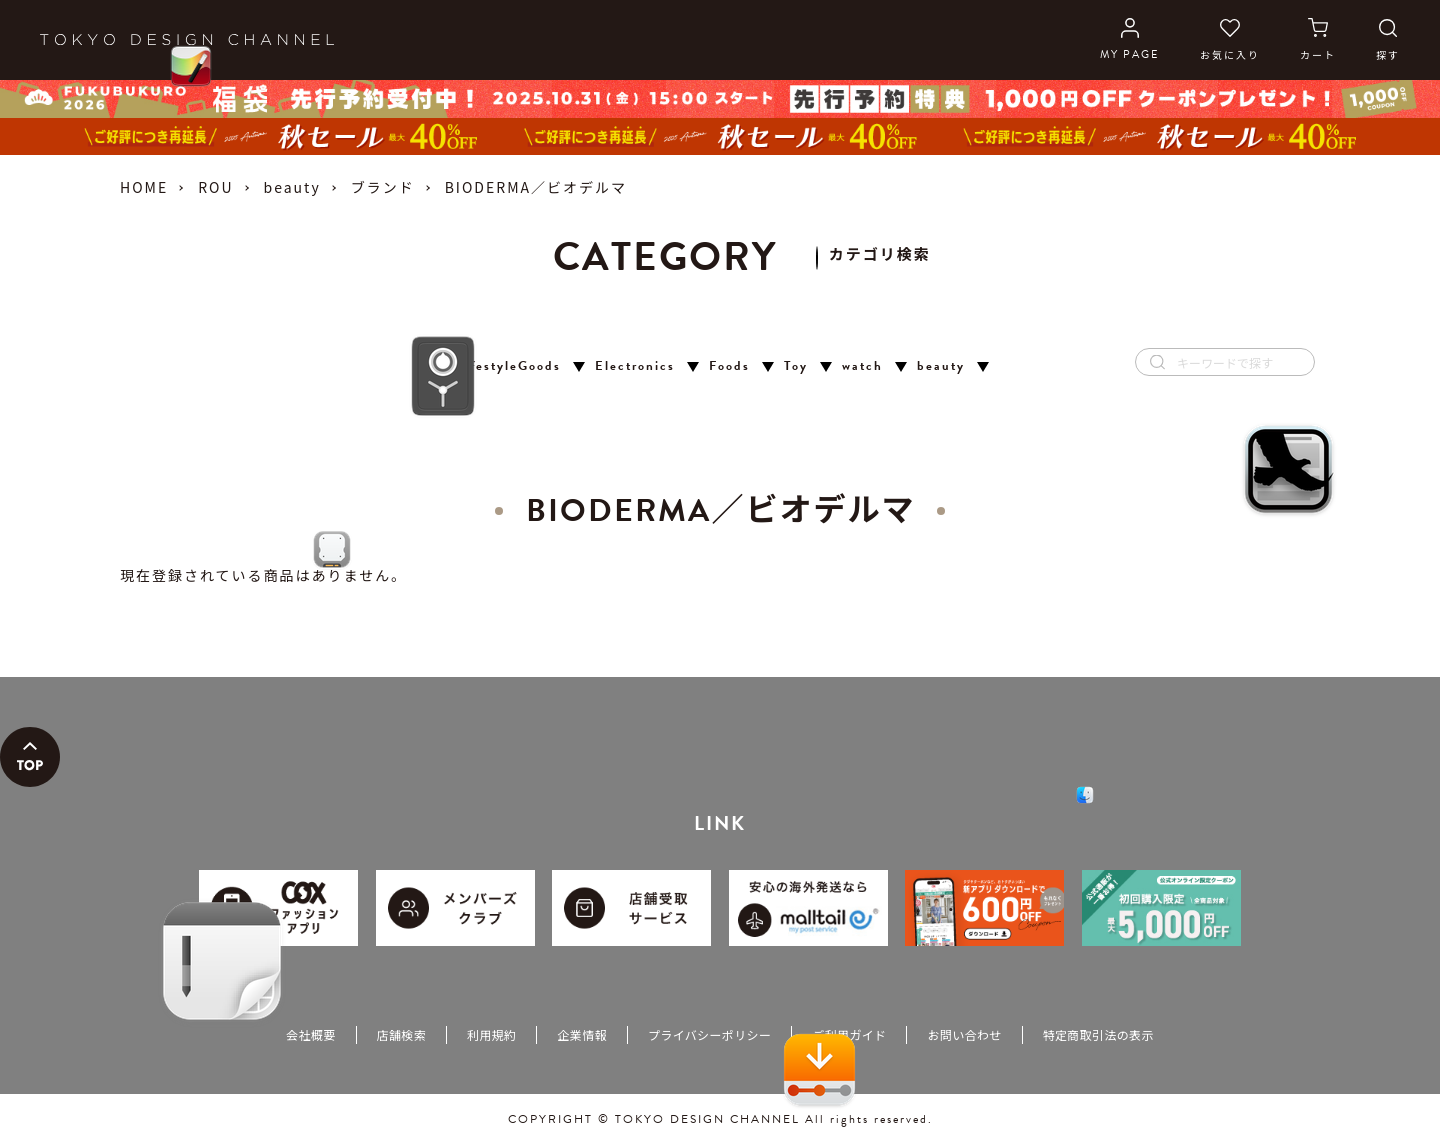 The height and width of the screenshot is (1139, 1440). What do you see at coordinates (1288, 469) in the screenshot?
I see `open Setzer LaTeX editor application` at bounding box center [1288, 469].